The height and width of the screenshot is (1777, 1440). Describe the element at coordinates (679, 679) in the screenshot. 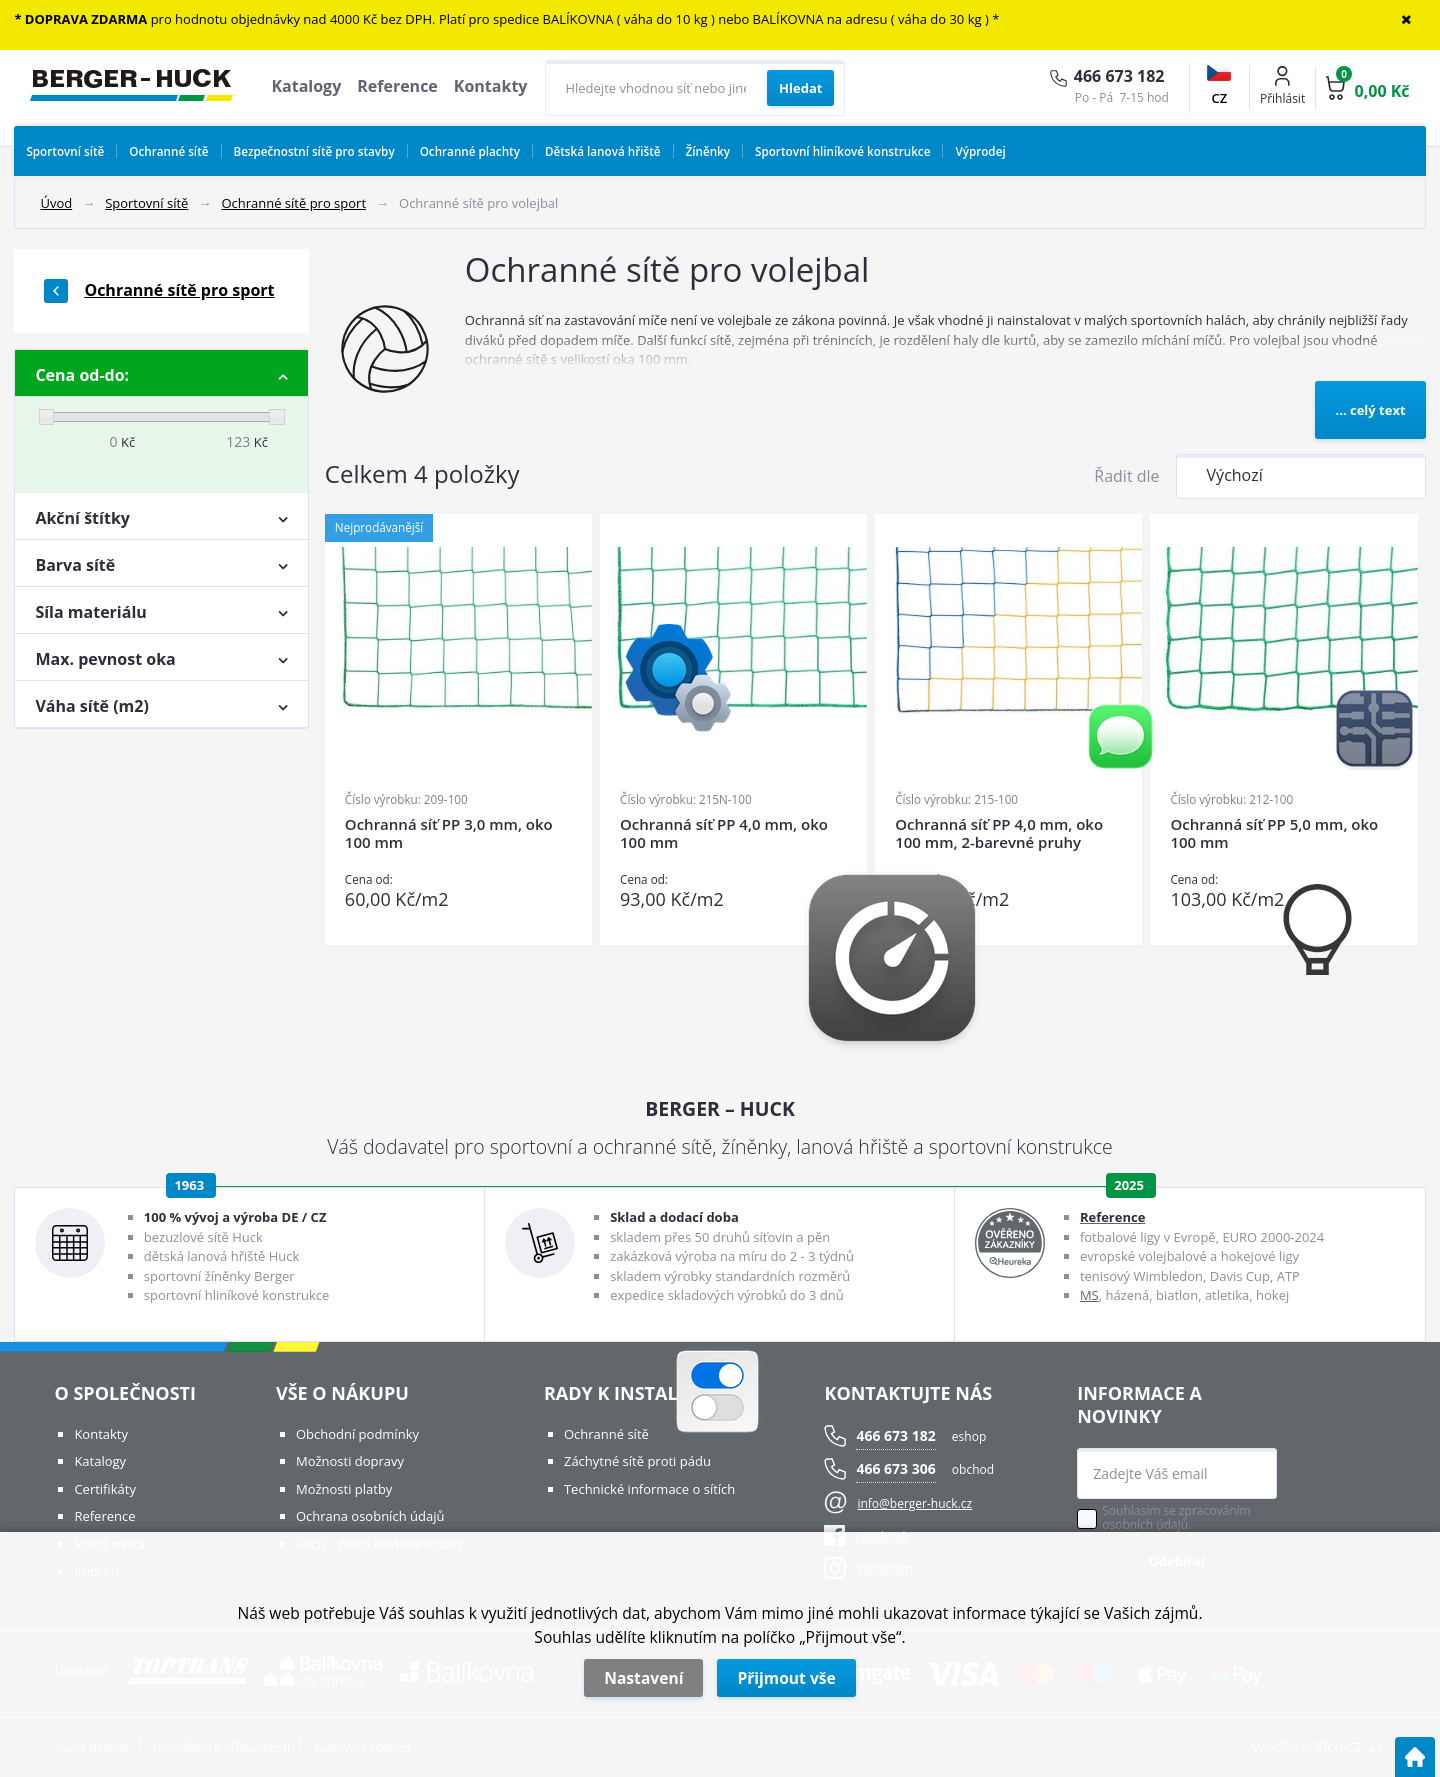

I see `open system settings` at that location.